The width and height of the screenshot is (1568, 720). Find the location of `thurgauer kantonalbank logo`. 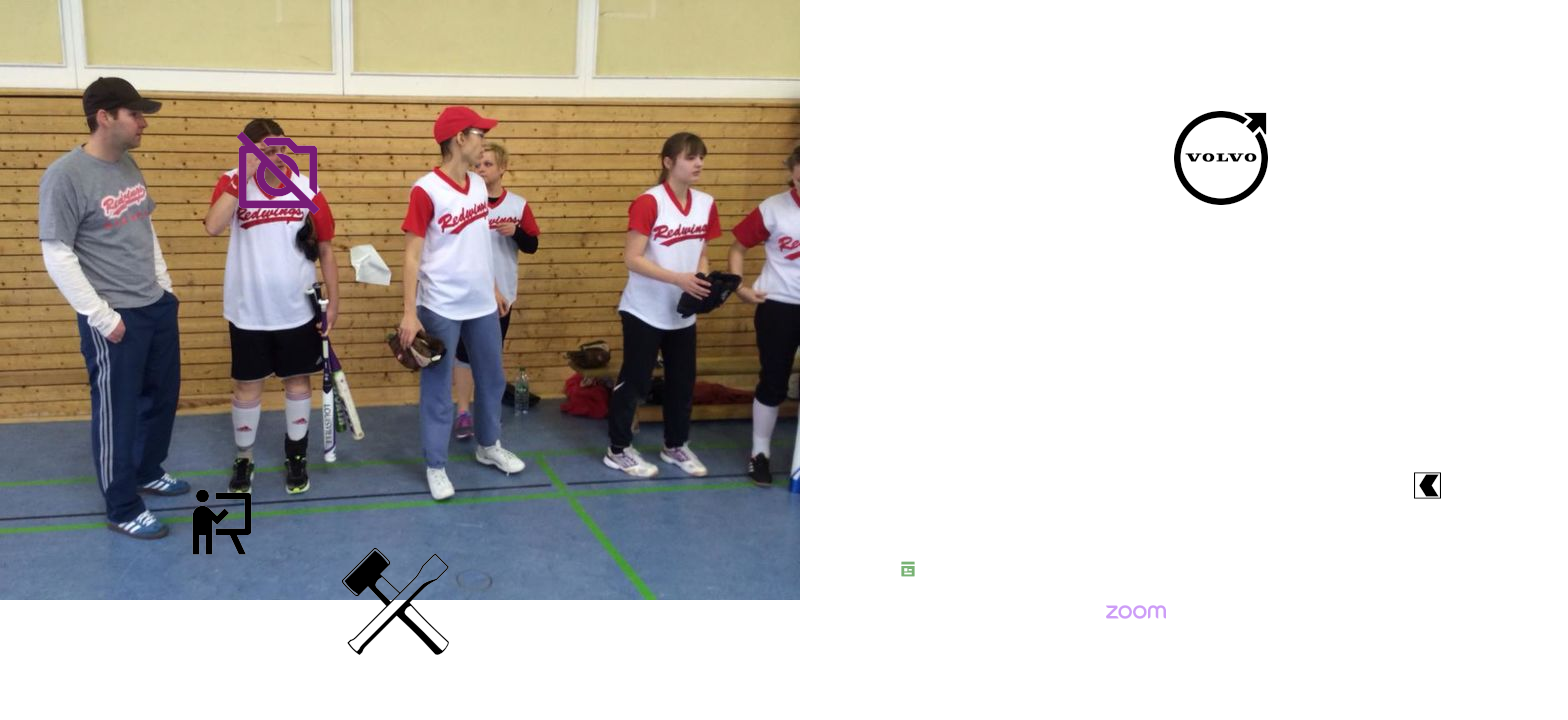

thurgauer kantonalbank logo is located at coordinates (1427, 485).